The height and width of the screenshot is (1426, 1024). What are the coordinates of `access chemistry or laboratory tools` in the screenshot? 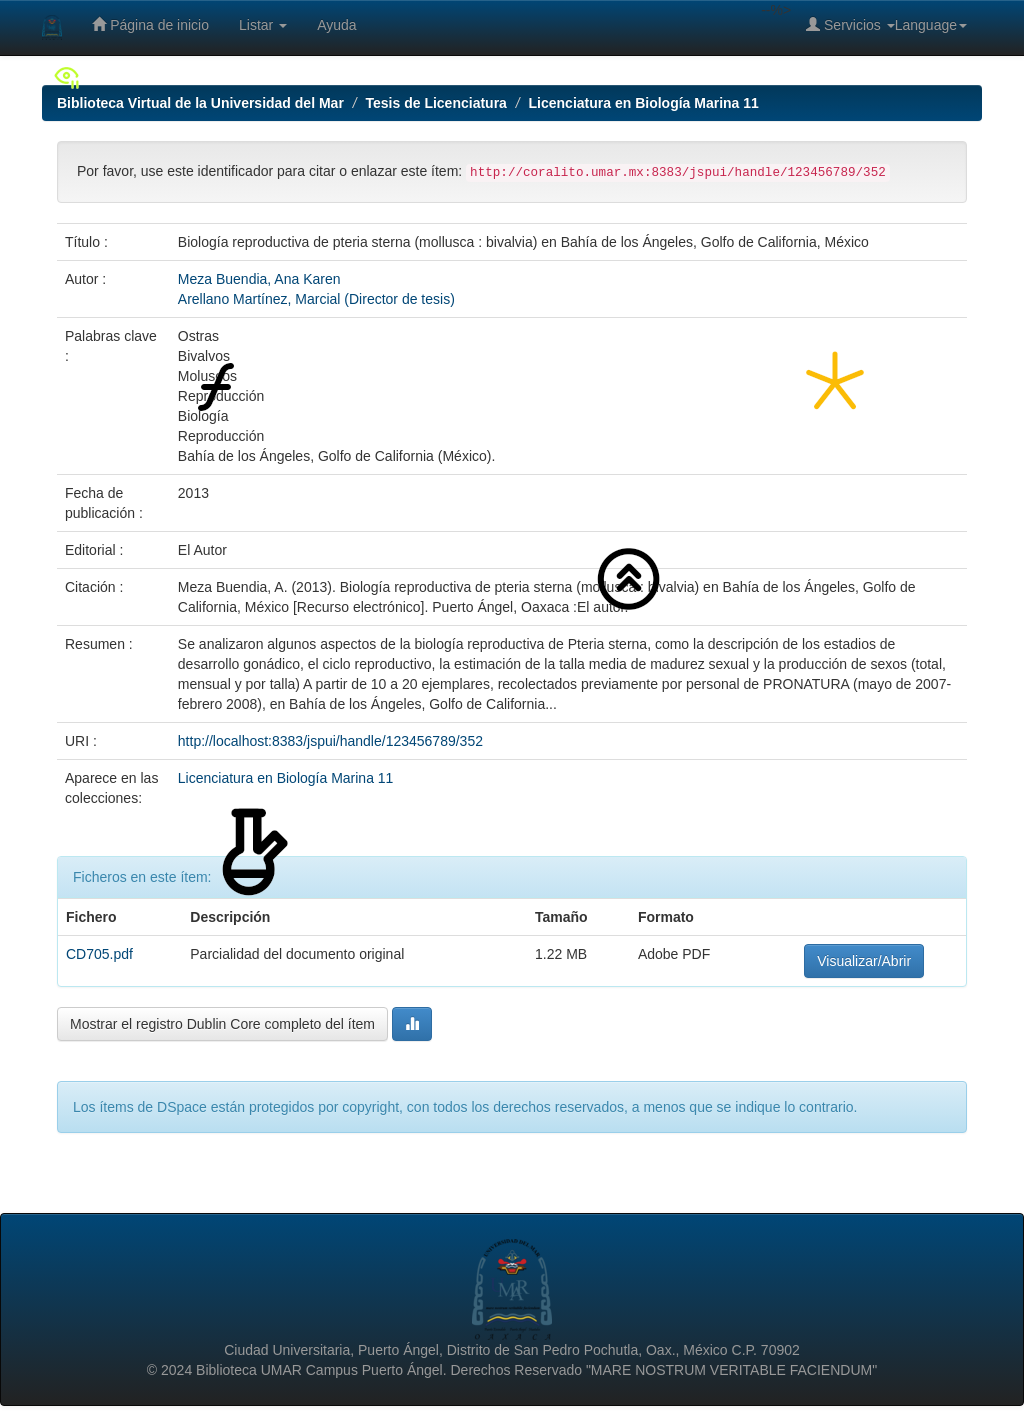 It's located at (253, 852).